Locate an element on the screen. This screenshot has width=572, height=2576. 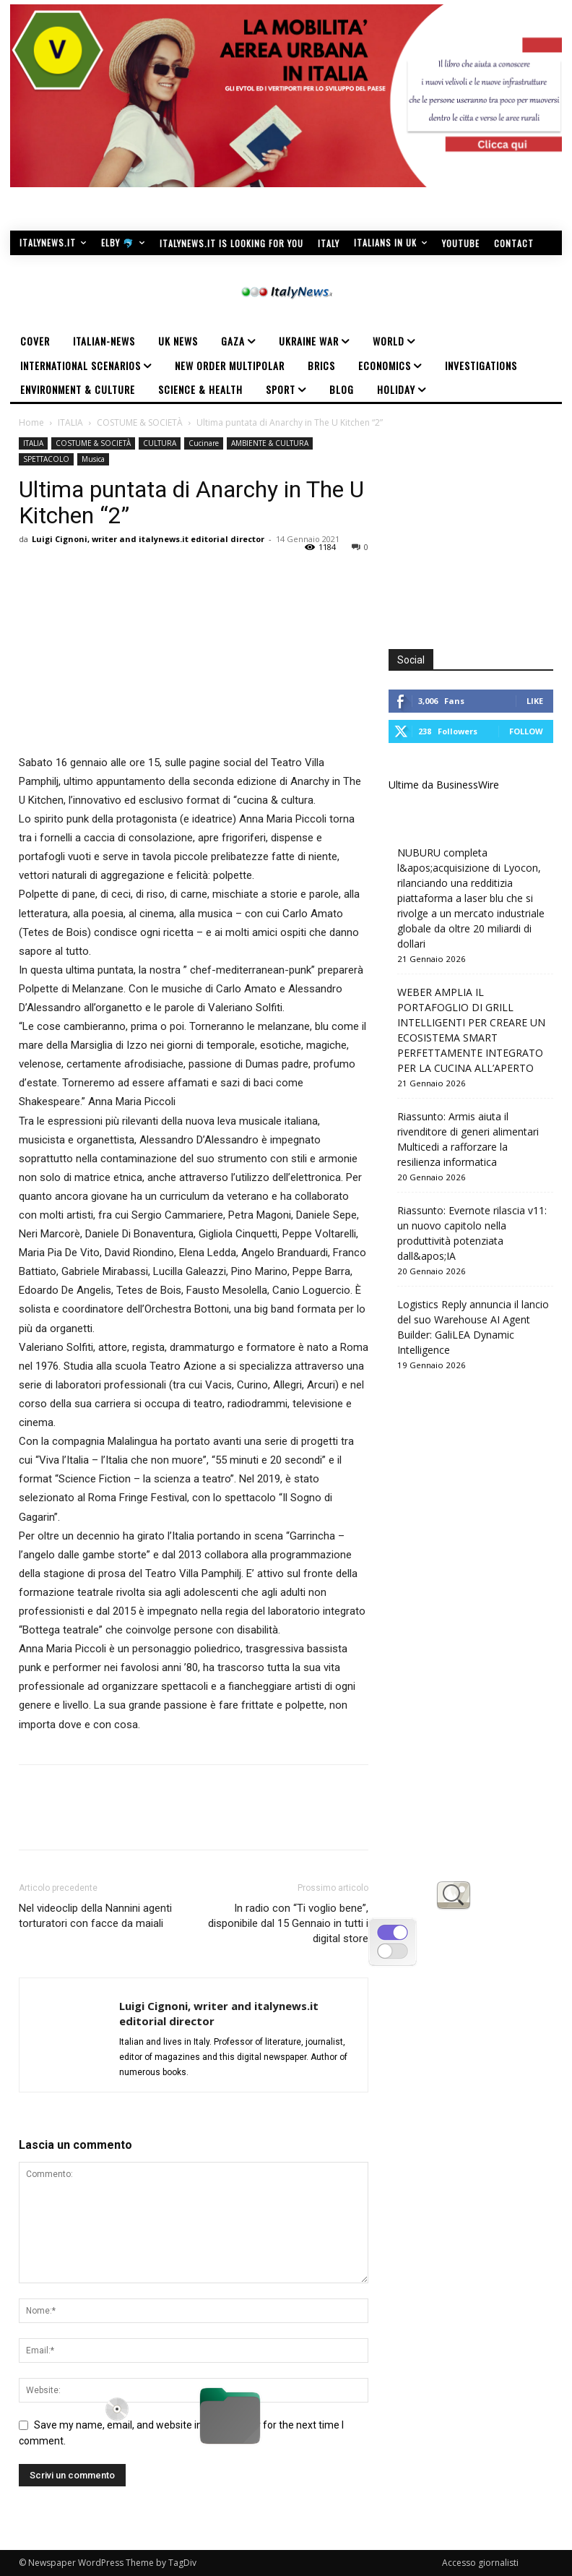
indicates a CD or DVD drive is located at coordinates (117, 2409).